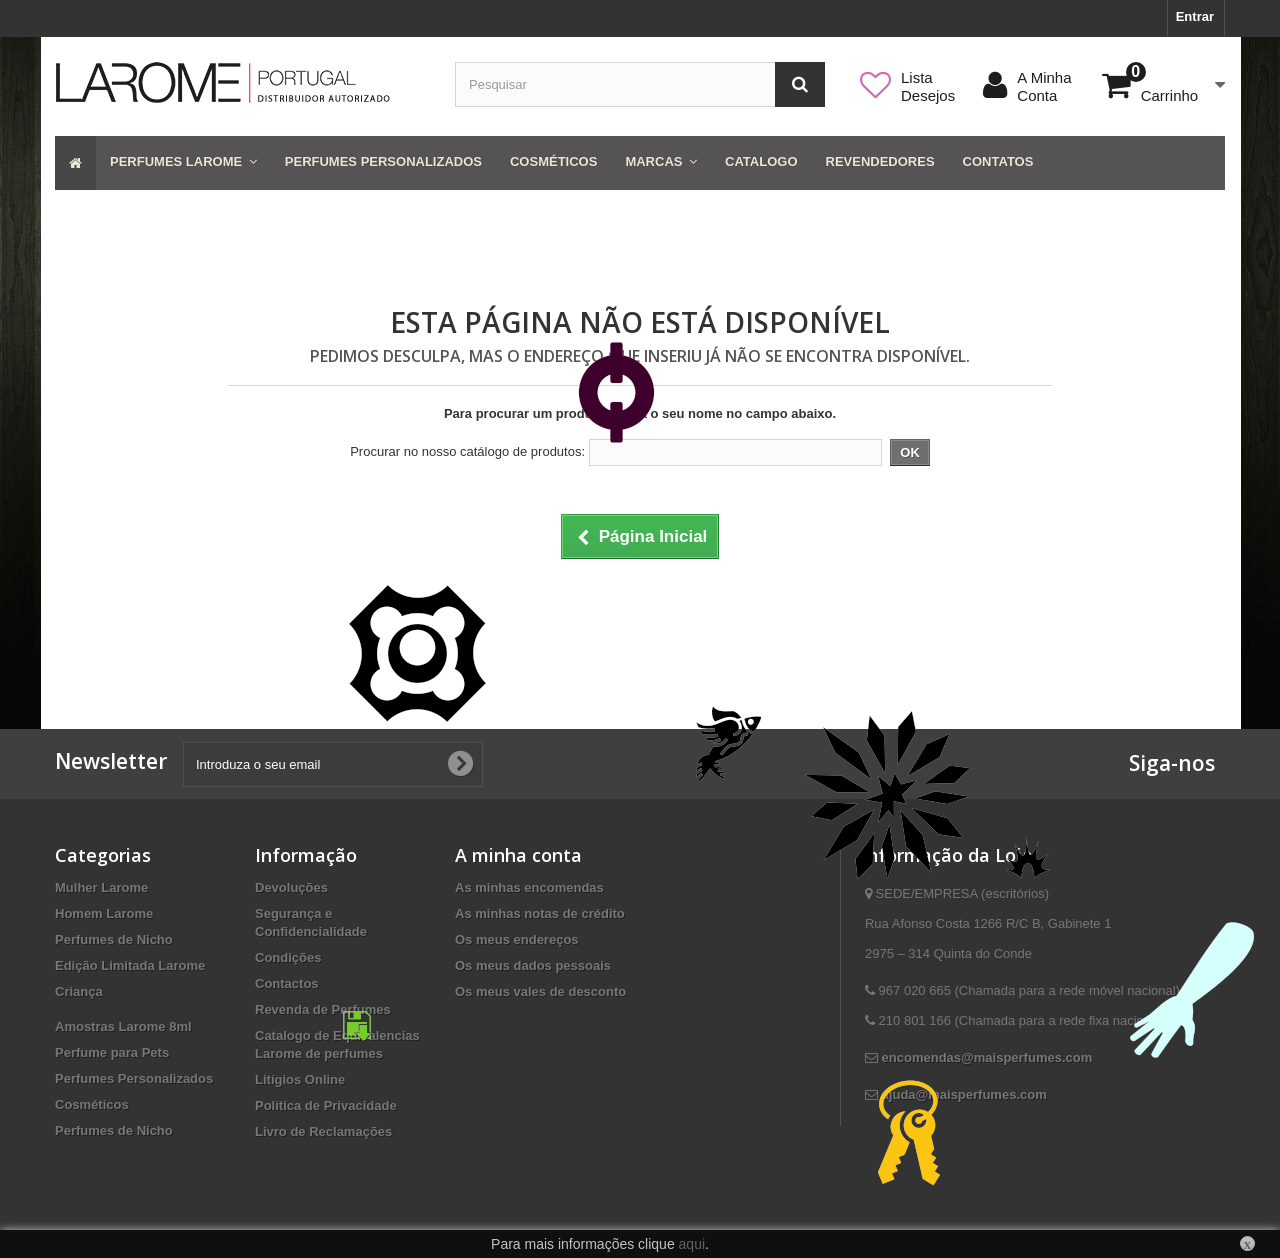 The height and width of the screenshot is (1258, 1280). Describe the element at coordinates (909, 1133) in the screenshot. I see `access property or home management settings` at that location.